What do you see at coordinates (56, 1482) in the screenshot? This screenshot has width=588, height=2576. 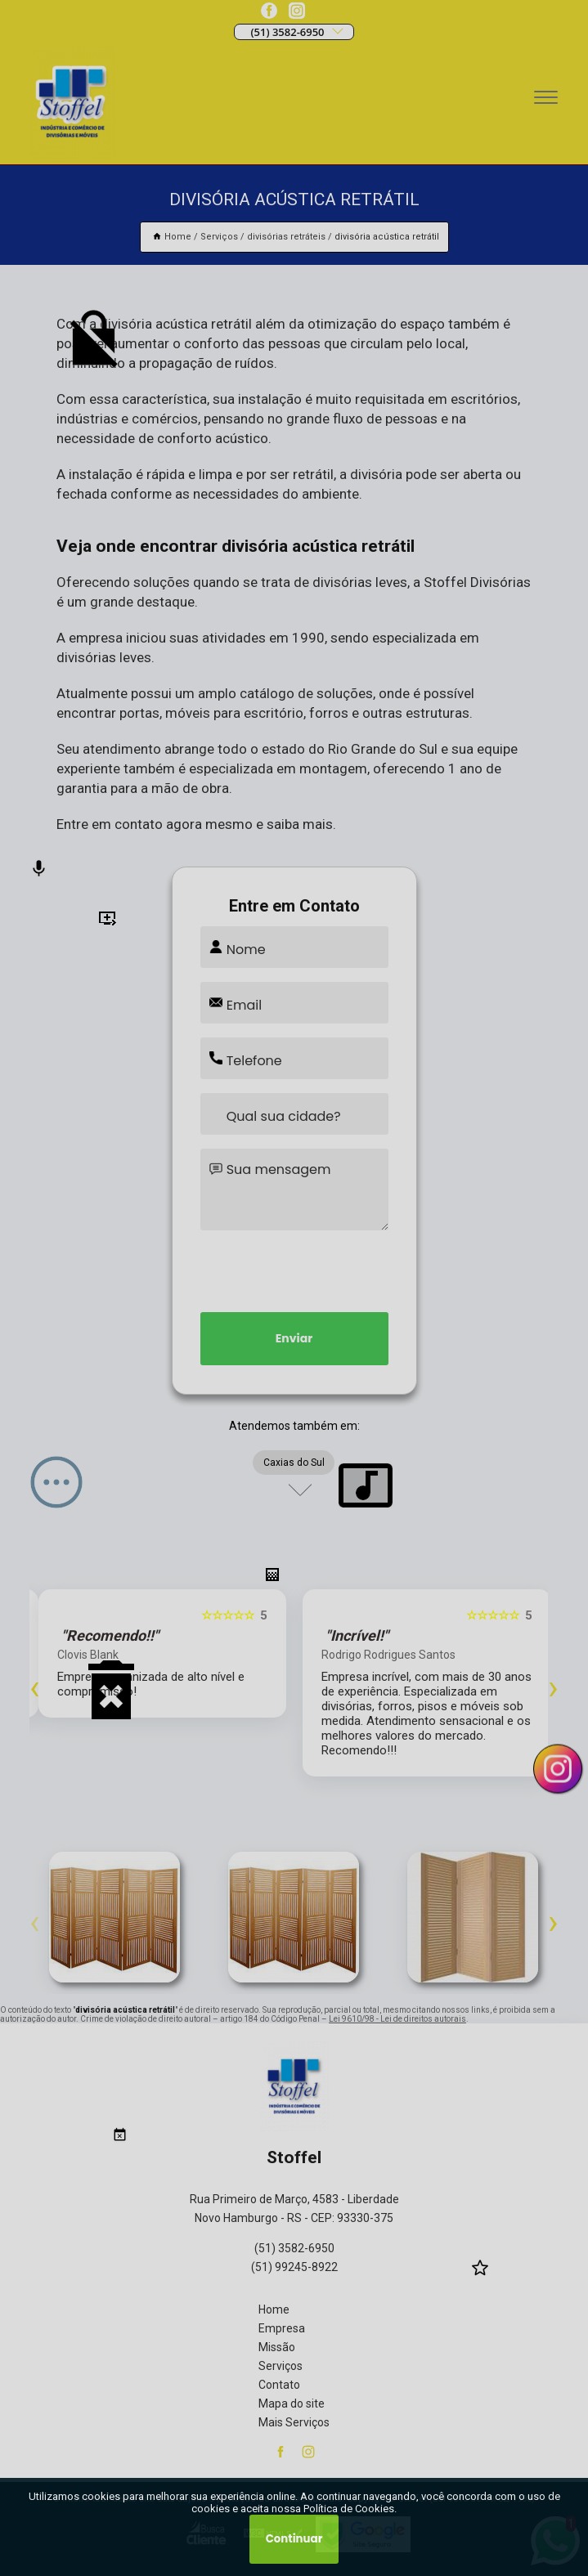 I see `view more options` at bounding box center [56, 1482].